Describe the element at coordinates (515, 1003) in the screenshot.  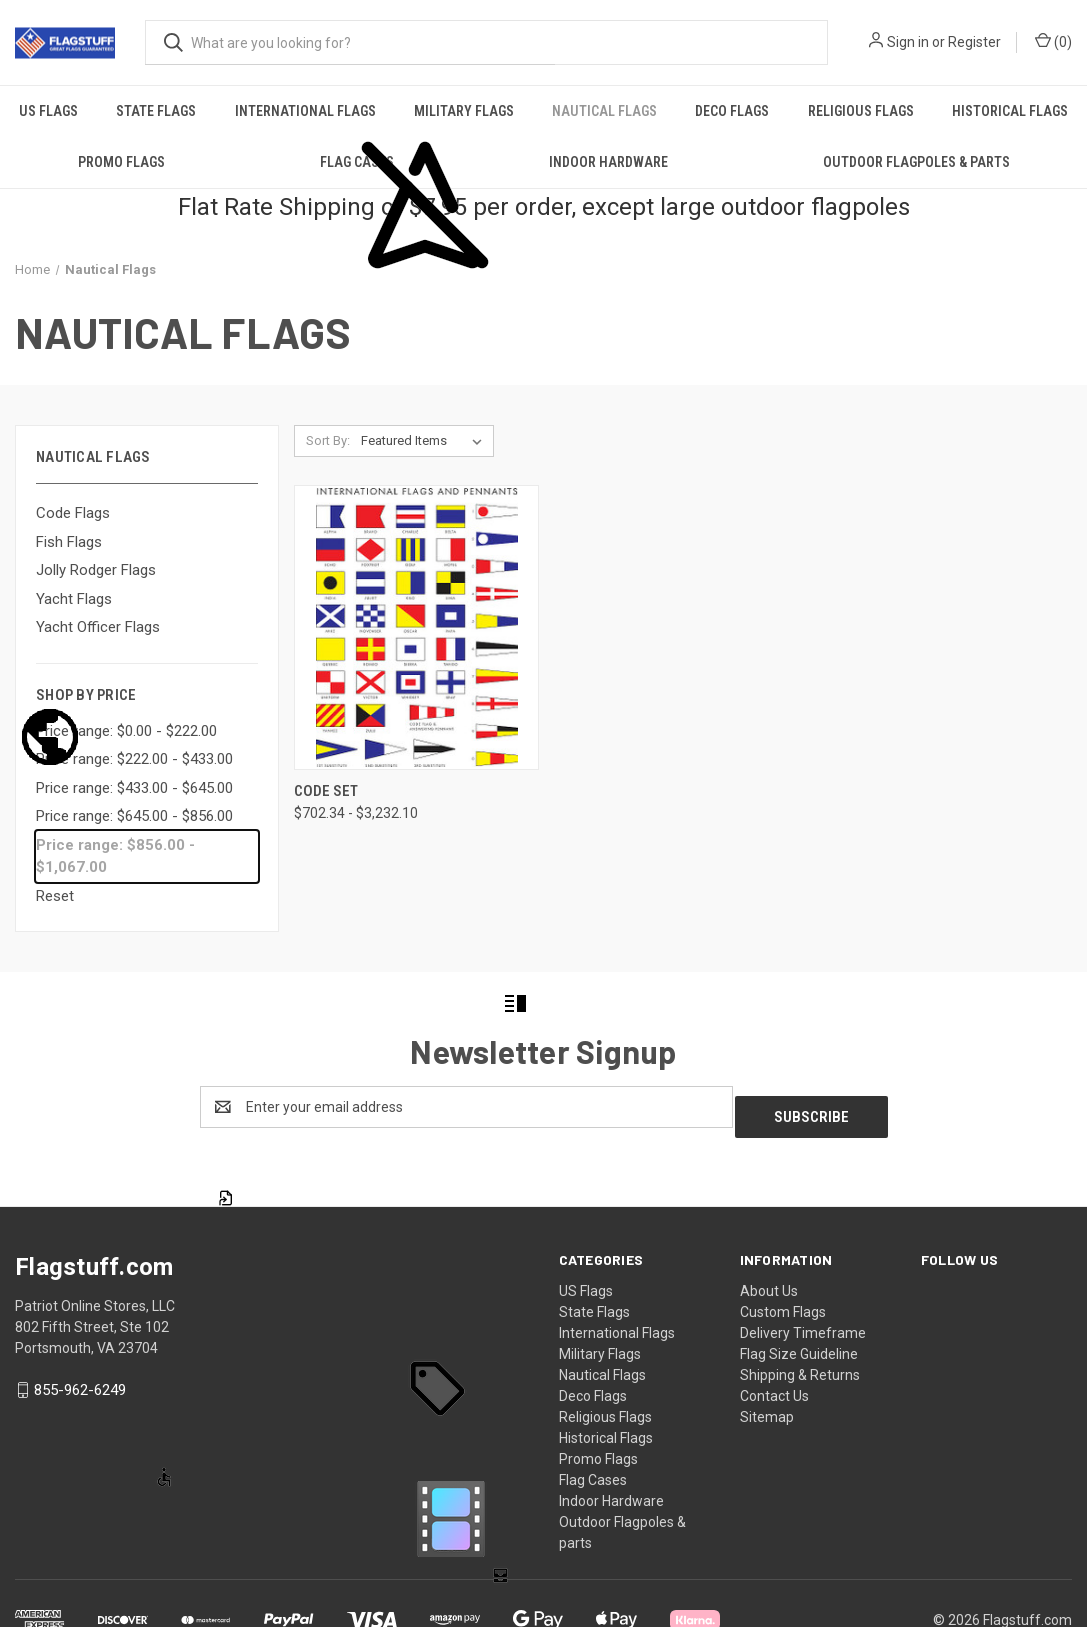
I see `toggle vertical split view layout` at that location.